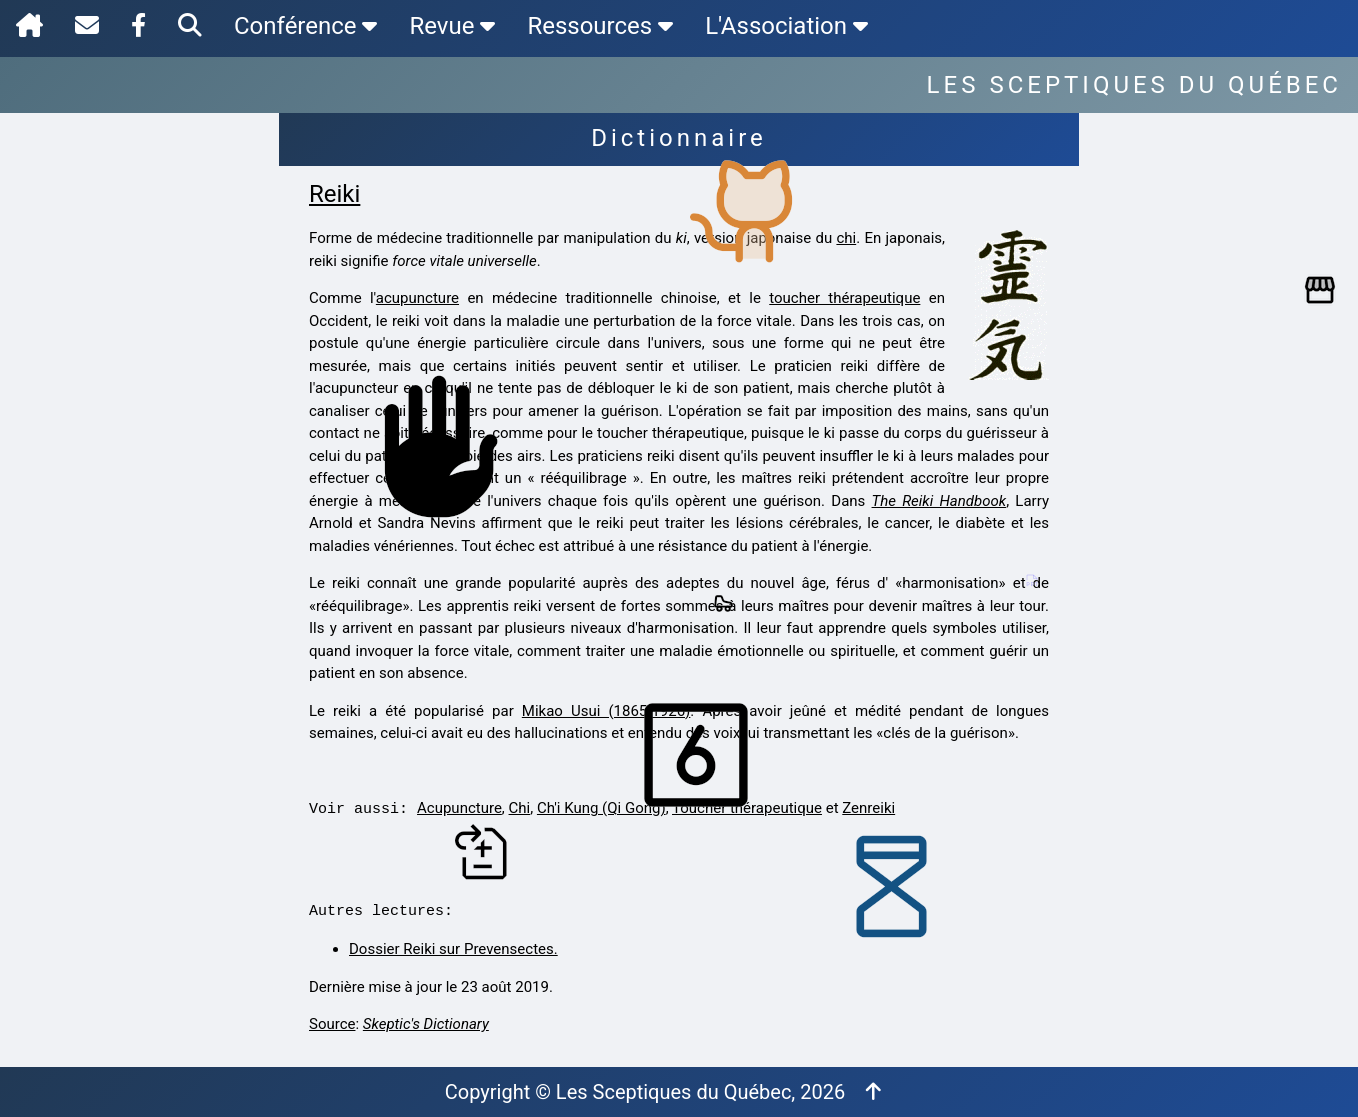  I want to click on browse roller skating activities or locations, so click(723, 603).